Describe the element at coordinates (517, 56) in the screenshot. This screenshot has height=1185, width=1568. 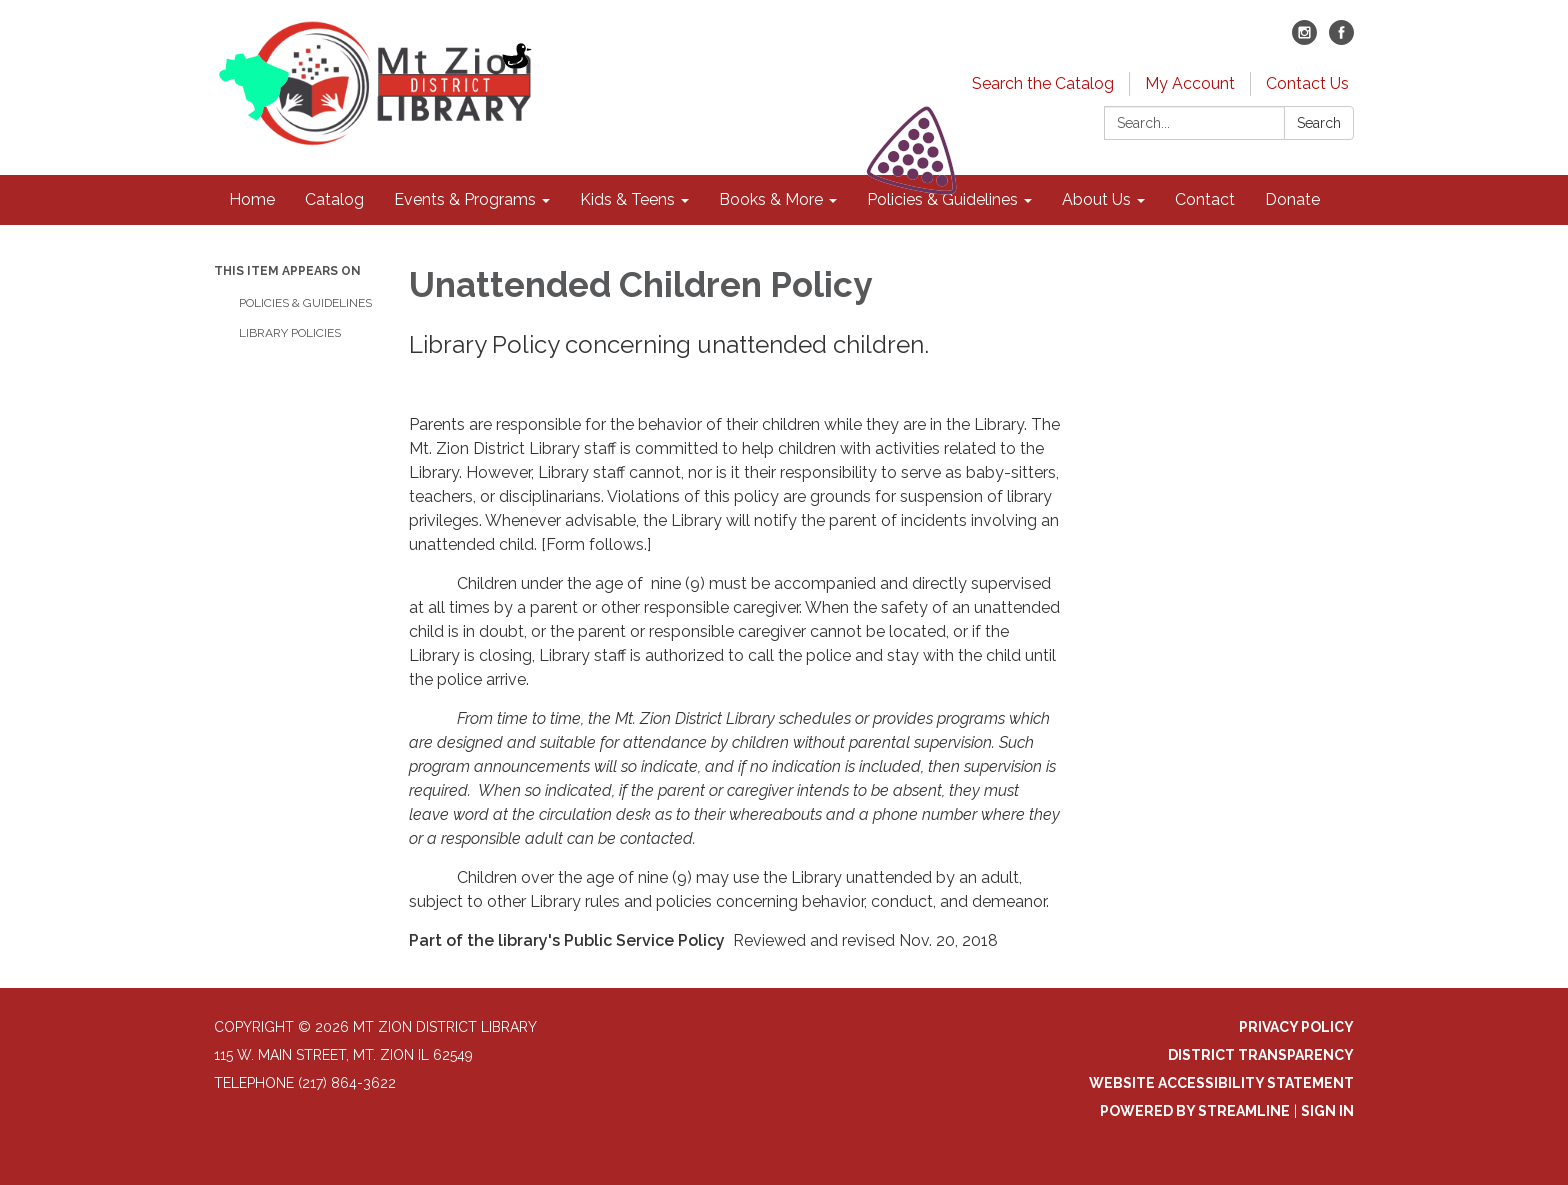
I see `access bath time or kids' mode features` at that location.